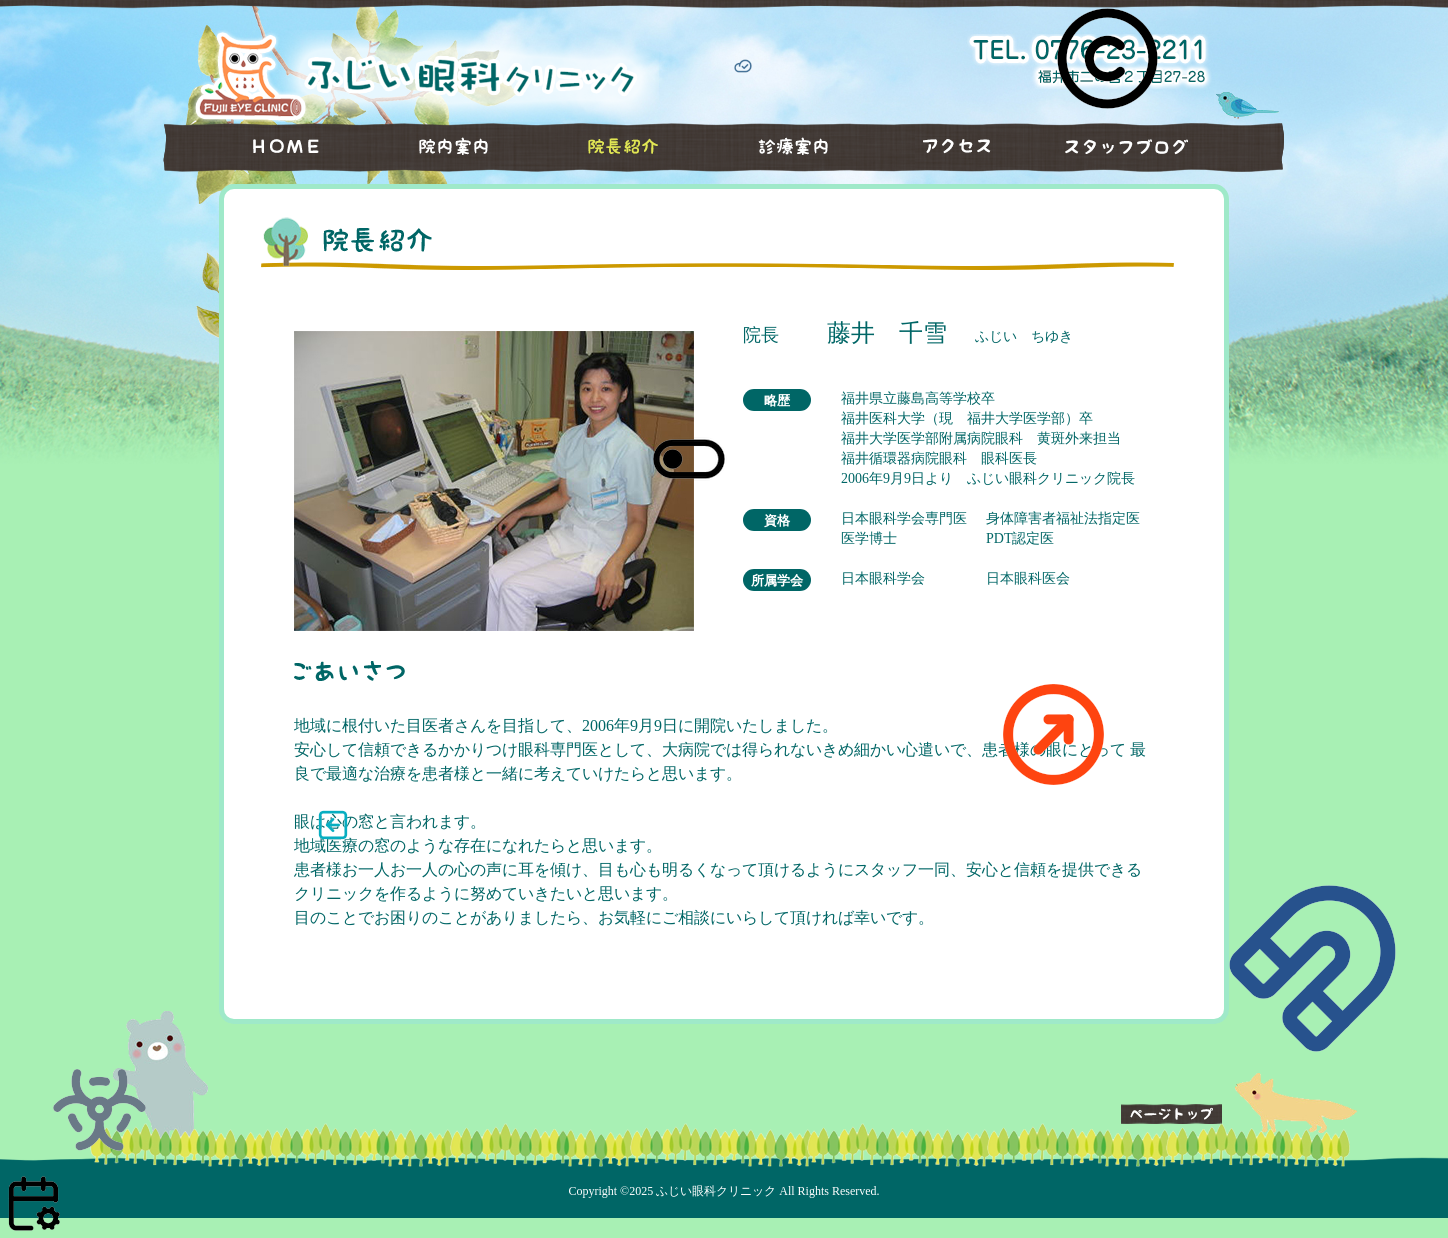 The width and height of the screenshot is (1448, 1238). I want to click on go back to the previous screen, so click(333, 825).